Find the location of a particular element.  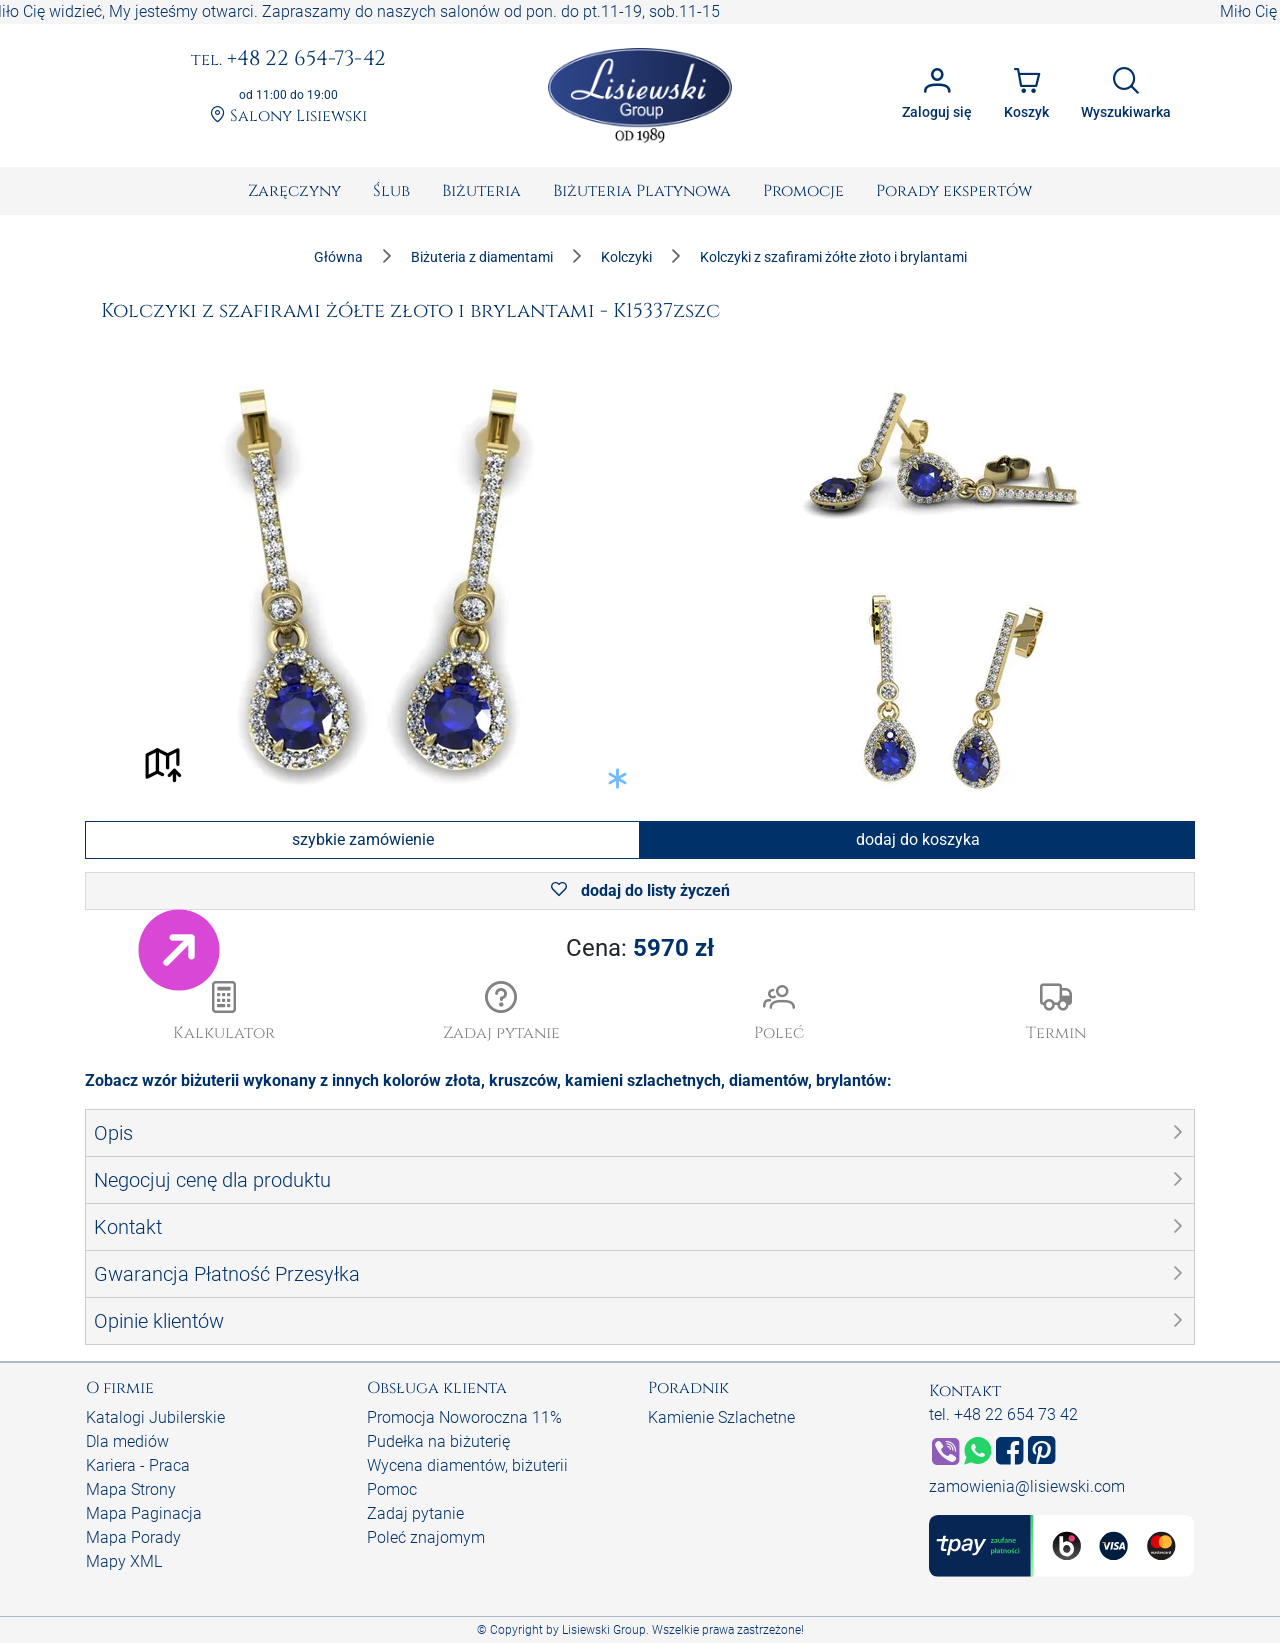

indicates a required field in a form is located at coordinates (617, 778).